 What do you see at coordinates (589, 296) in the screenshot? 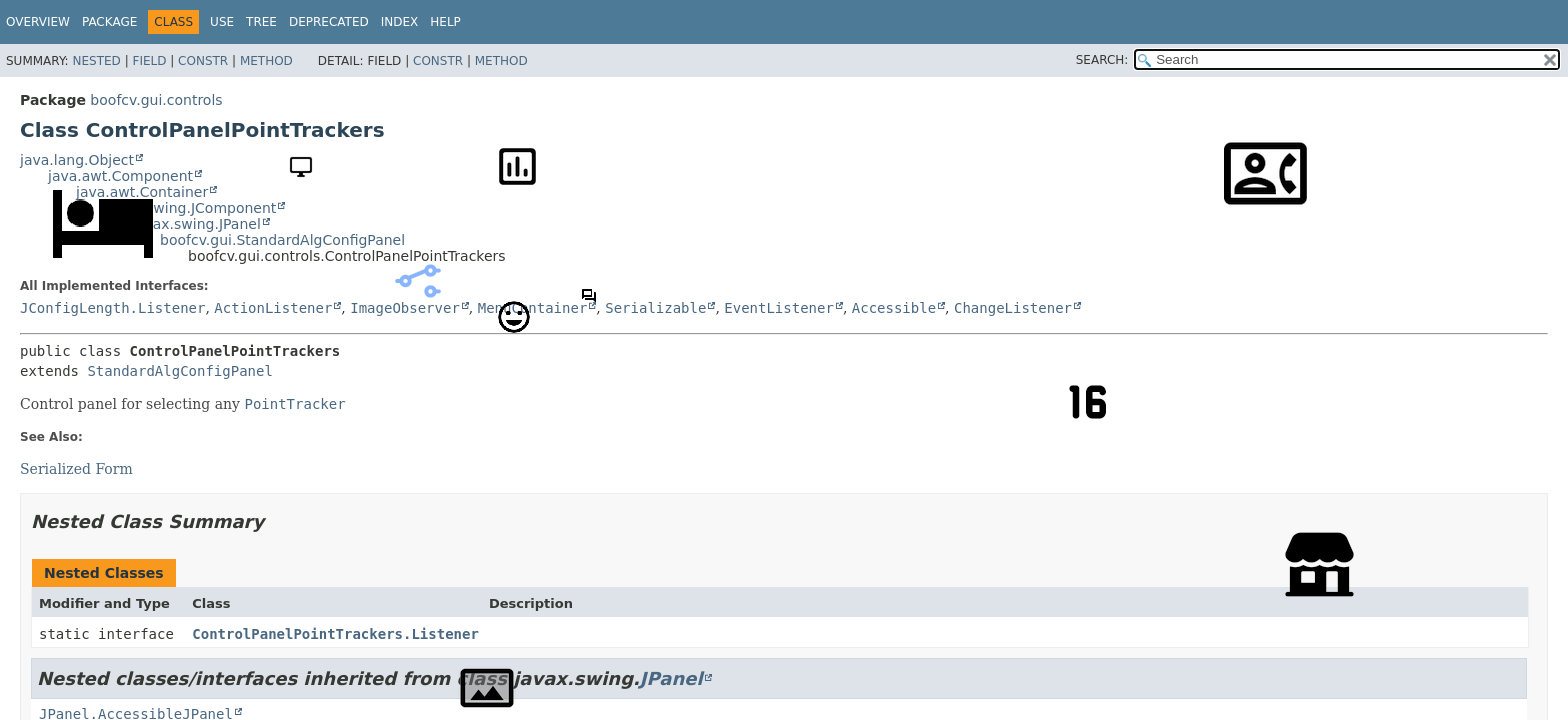
I see `open discussion forum or community chat` at bounding box center [589, 296].